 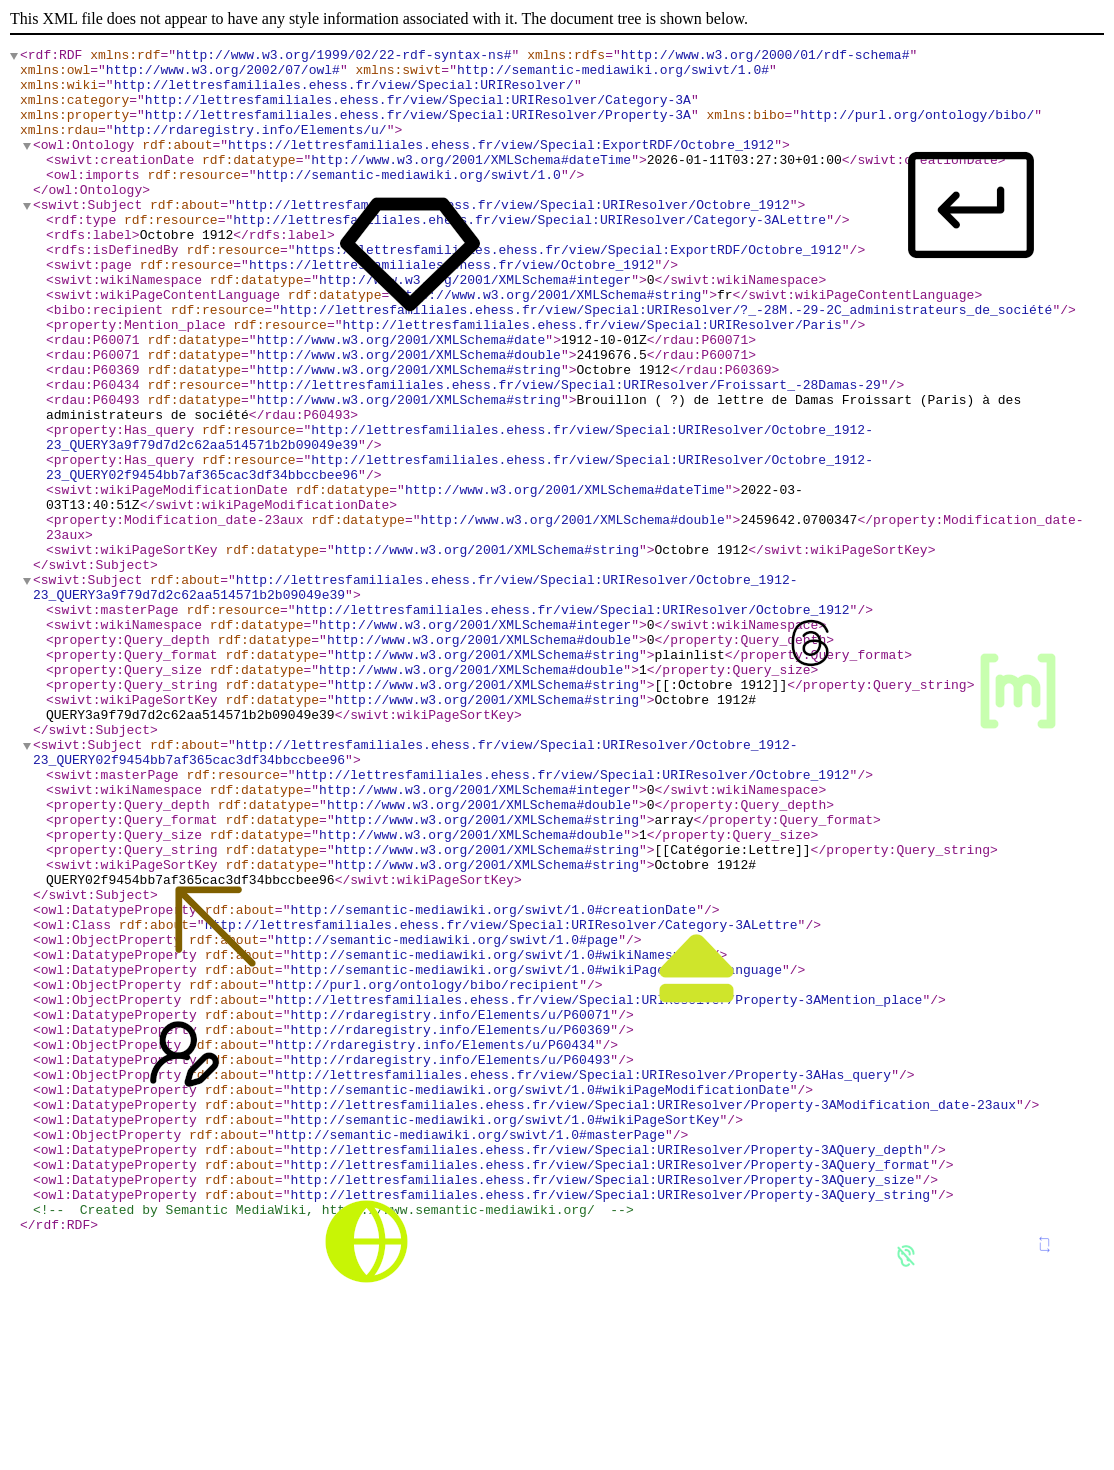 What do you see at coordinates (1044, 1244) in the screenshot?
I see `rotate device orientation` at bounding box center [1044, 1244].